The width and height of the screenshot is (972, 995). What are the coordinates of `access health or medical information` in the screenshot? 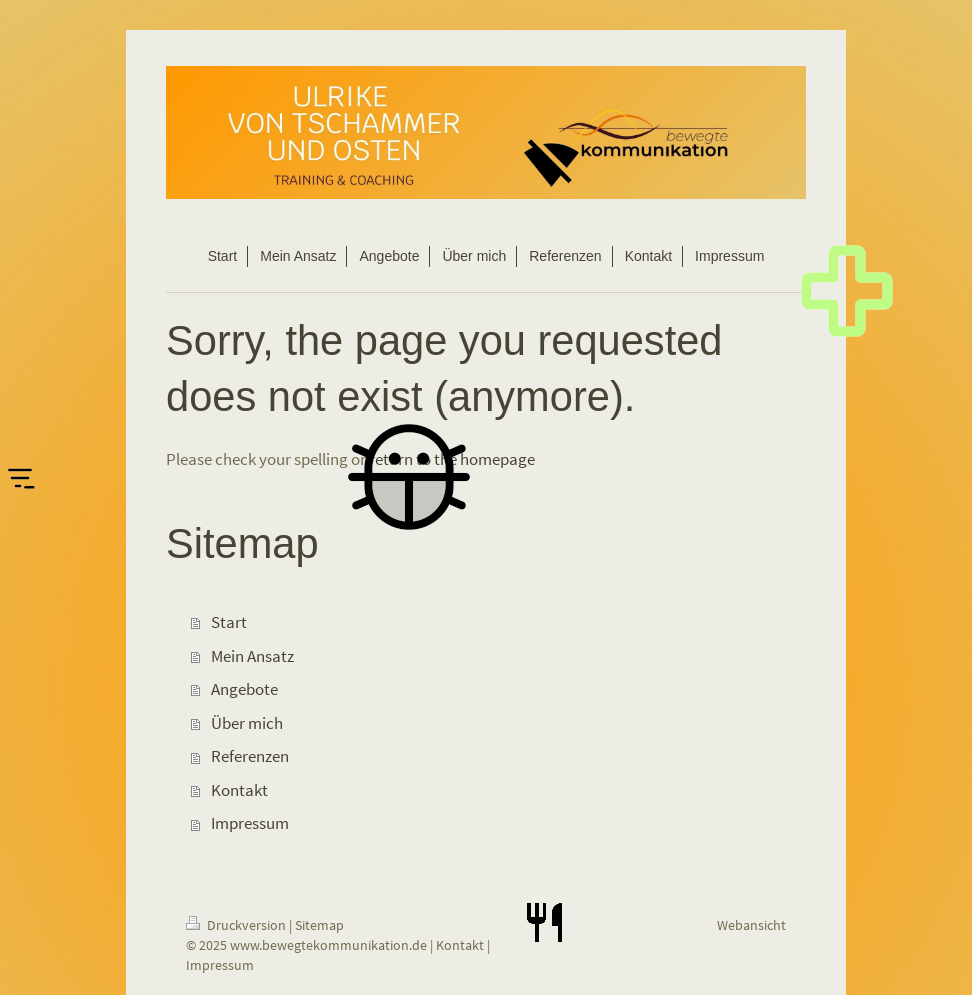 It's located at (847, 291).